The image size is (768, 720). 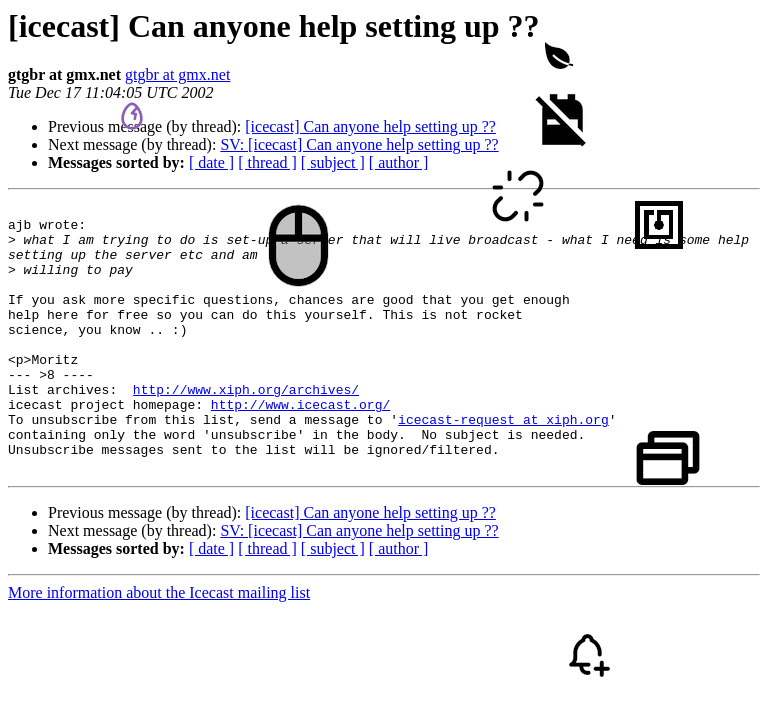 What do you see at coordinates (587, 654) in the screenshot?
I see `add a new notification or alert` at bounding box center [587, 654].